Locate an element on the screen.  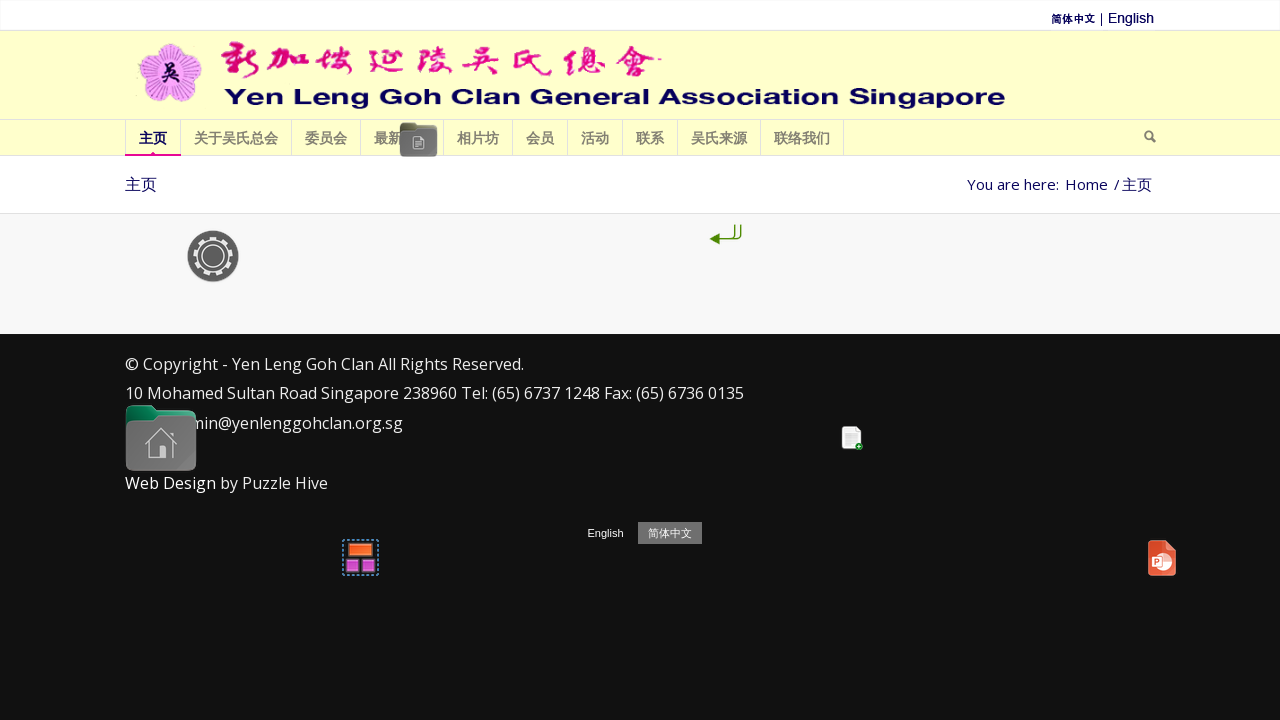
microsoft powerpoint file is located at coordinates (1162, 558).